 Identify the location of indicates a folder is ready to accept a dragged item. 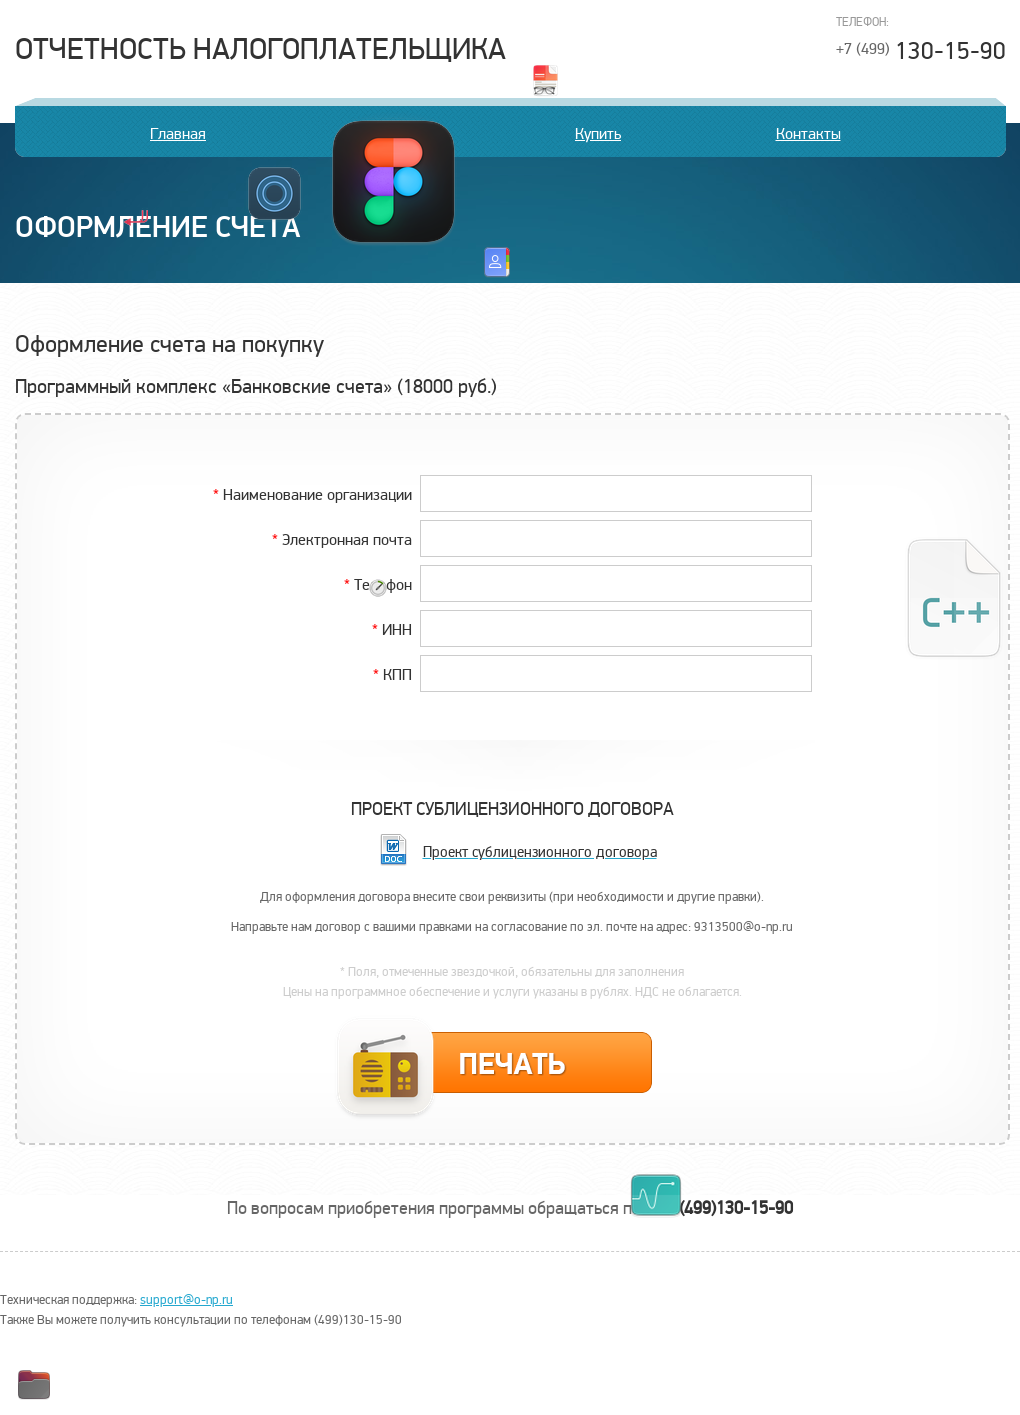
(34, 1384).